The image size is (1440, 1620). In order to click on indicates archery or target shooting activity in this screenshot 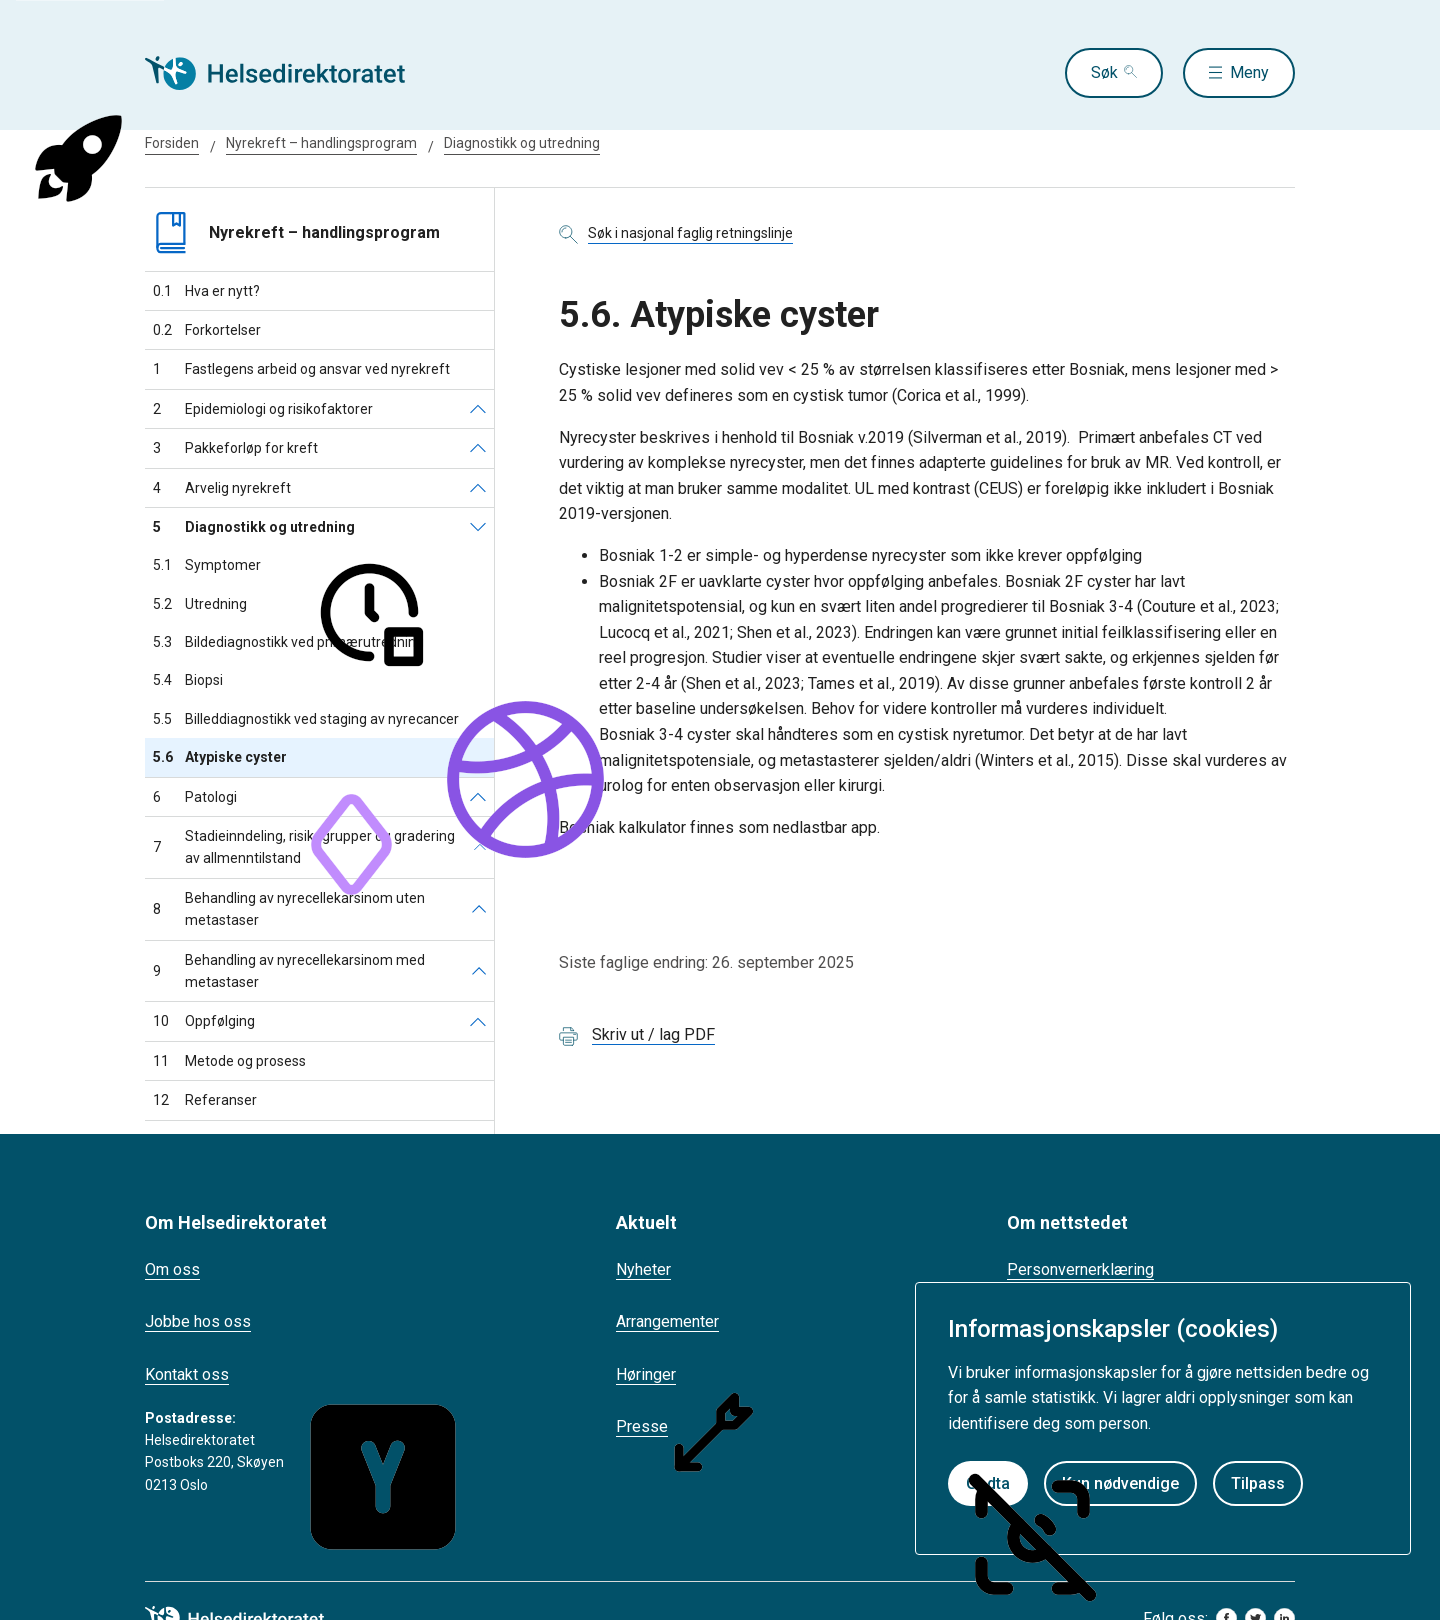, I will do `click(711, 1434)`.